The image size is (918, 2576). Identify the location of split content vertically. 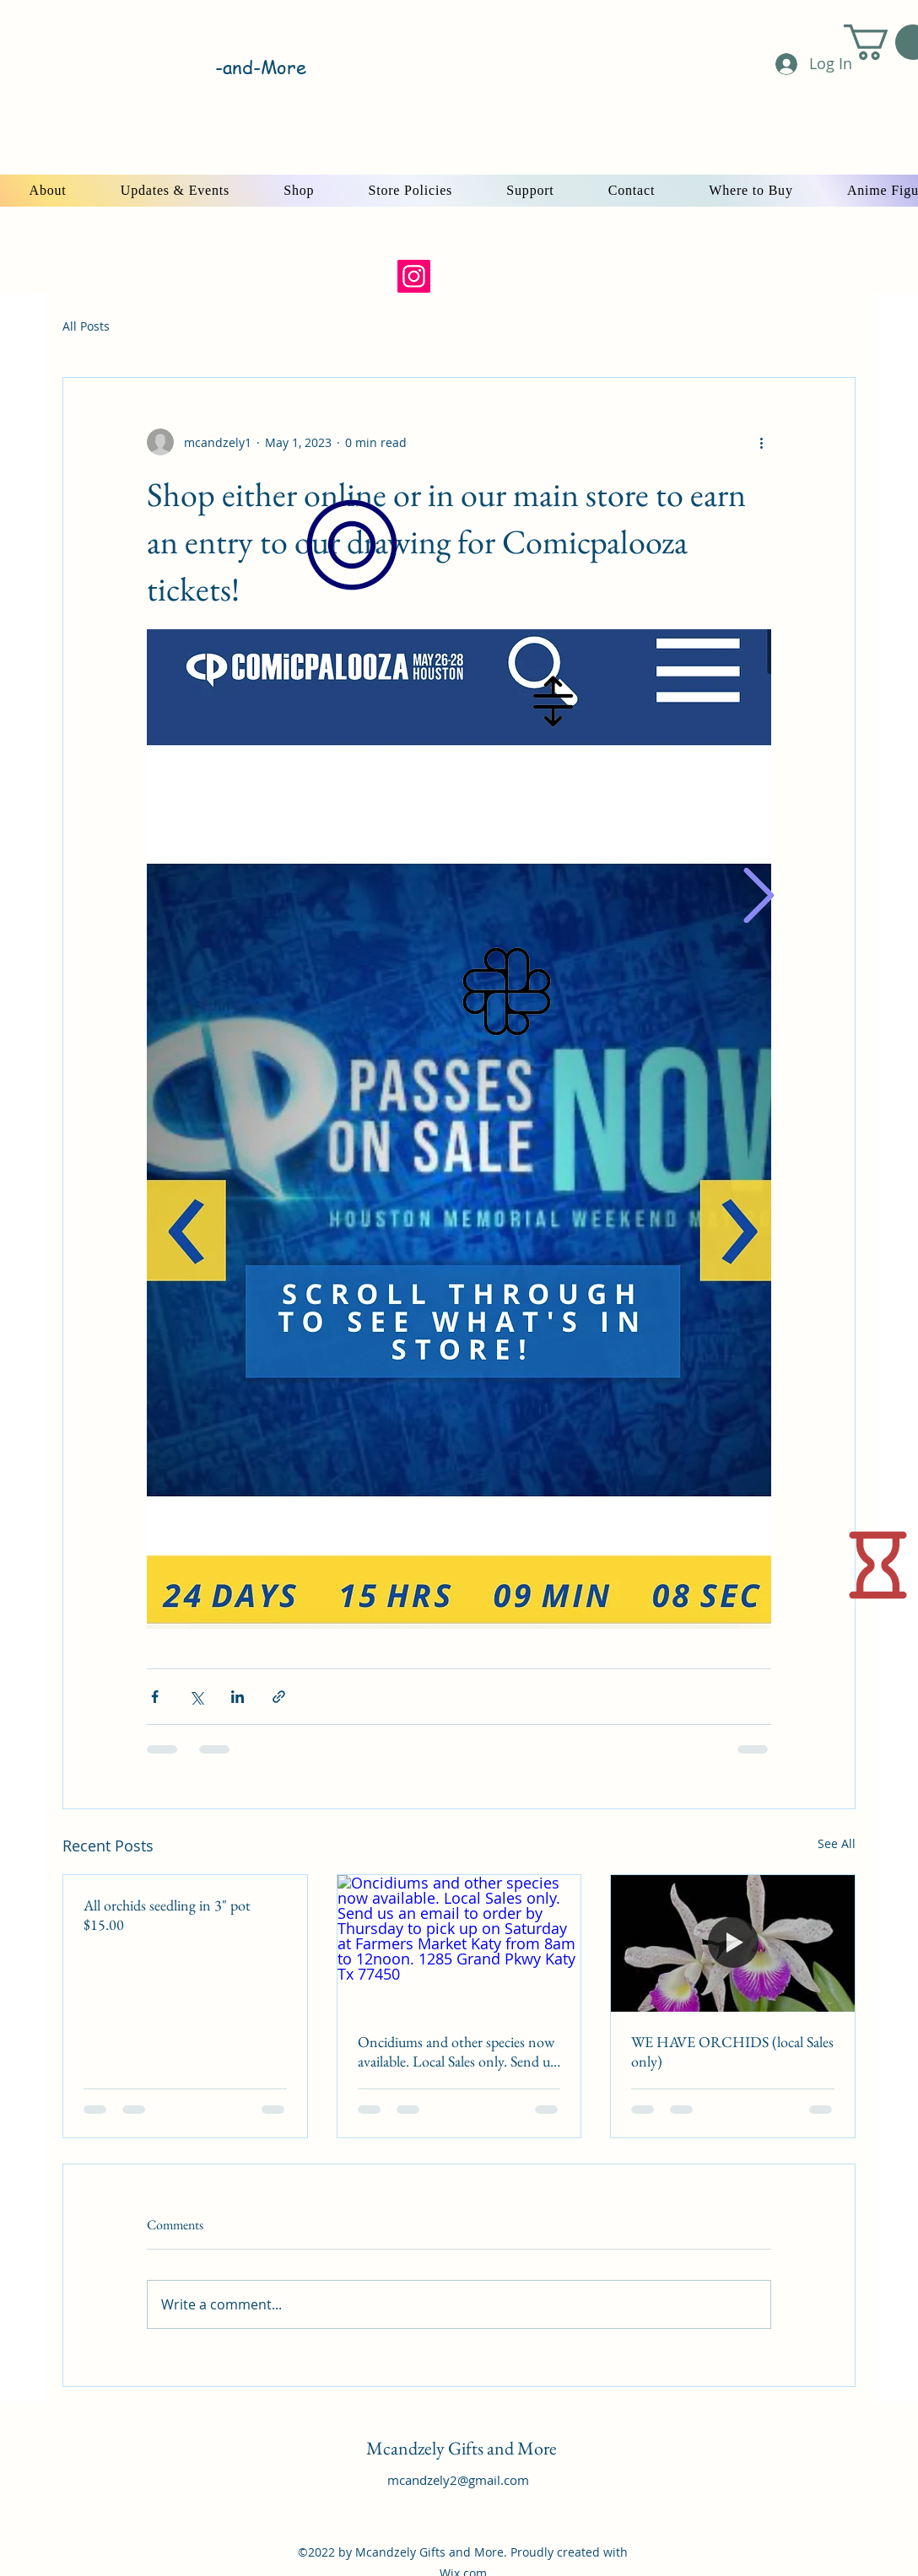
(553, 701).